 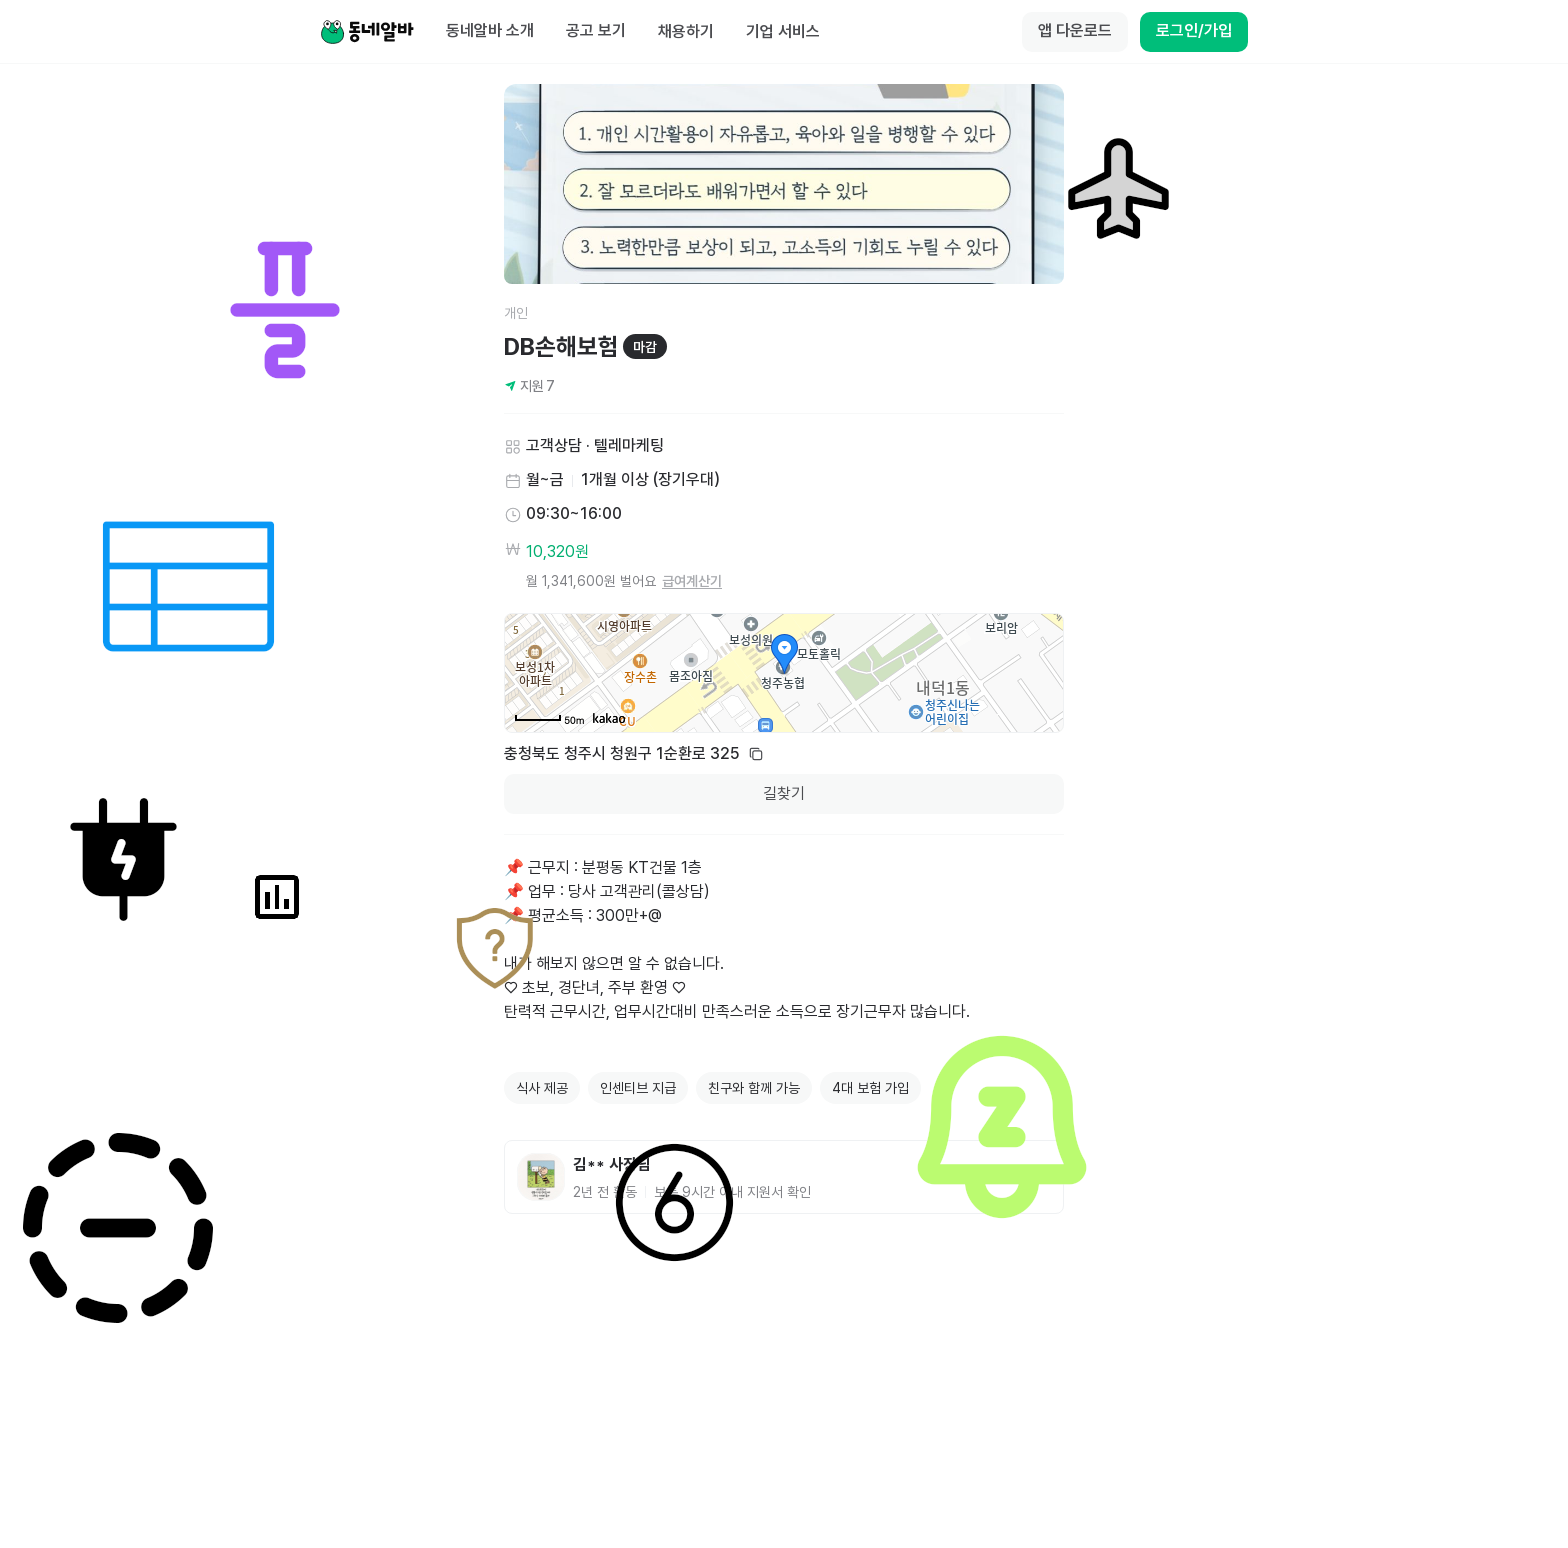 What do you see at coordinates (188, 586) in the screenshot?
I see `view data in table format` at bounding box center [188, 586].